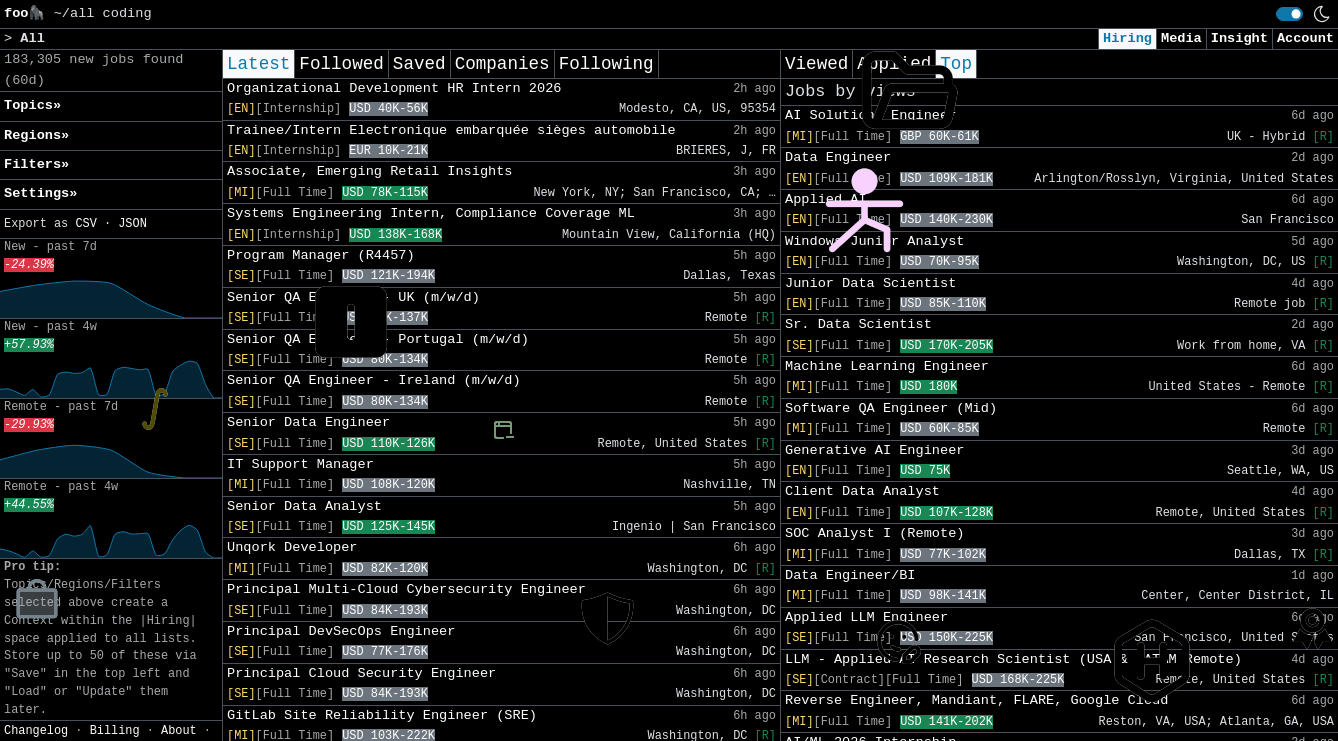 This screenshot has width=1338, height=741. What do you see at coordinates (351, 322) in the screenshot?
I see `access information or details` at bounding box center [351, 322].